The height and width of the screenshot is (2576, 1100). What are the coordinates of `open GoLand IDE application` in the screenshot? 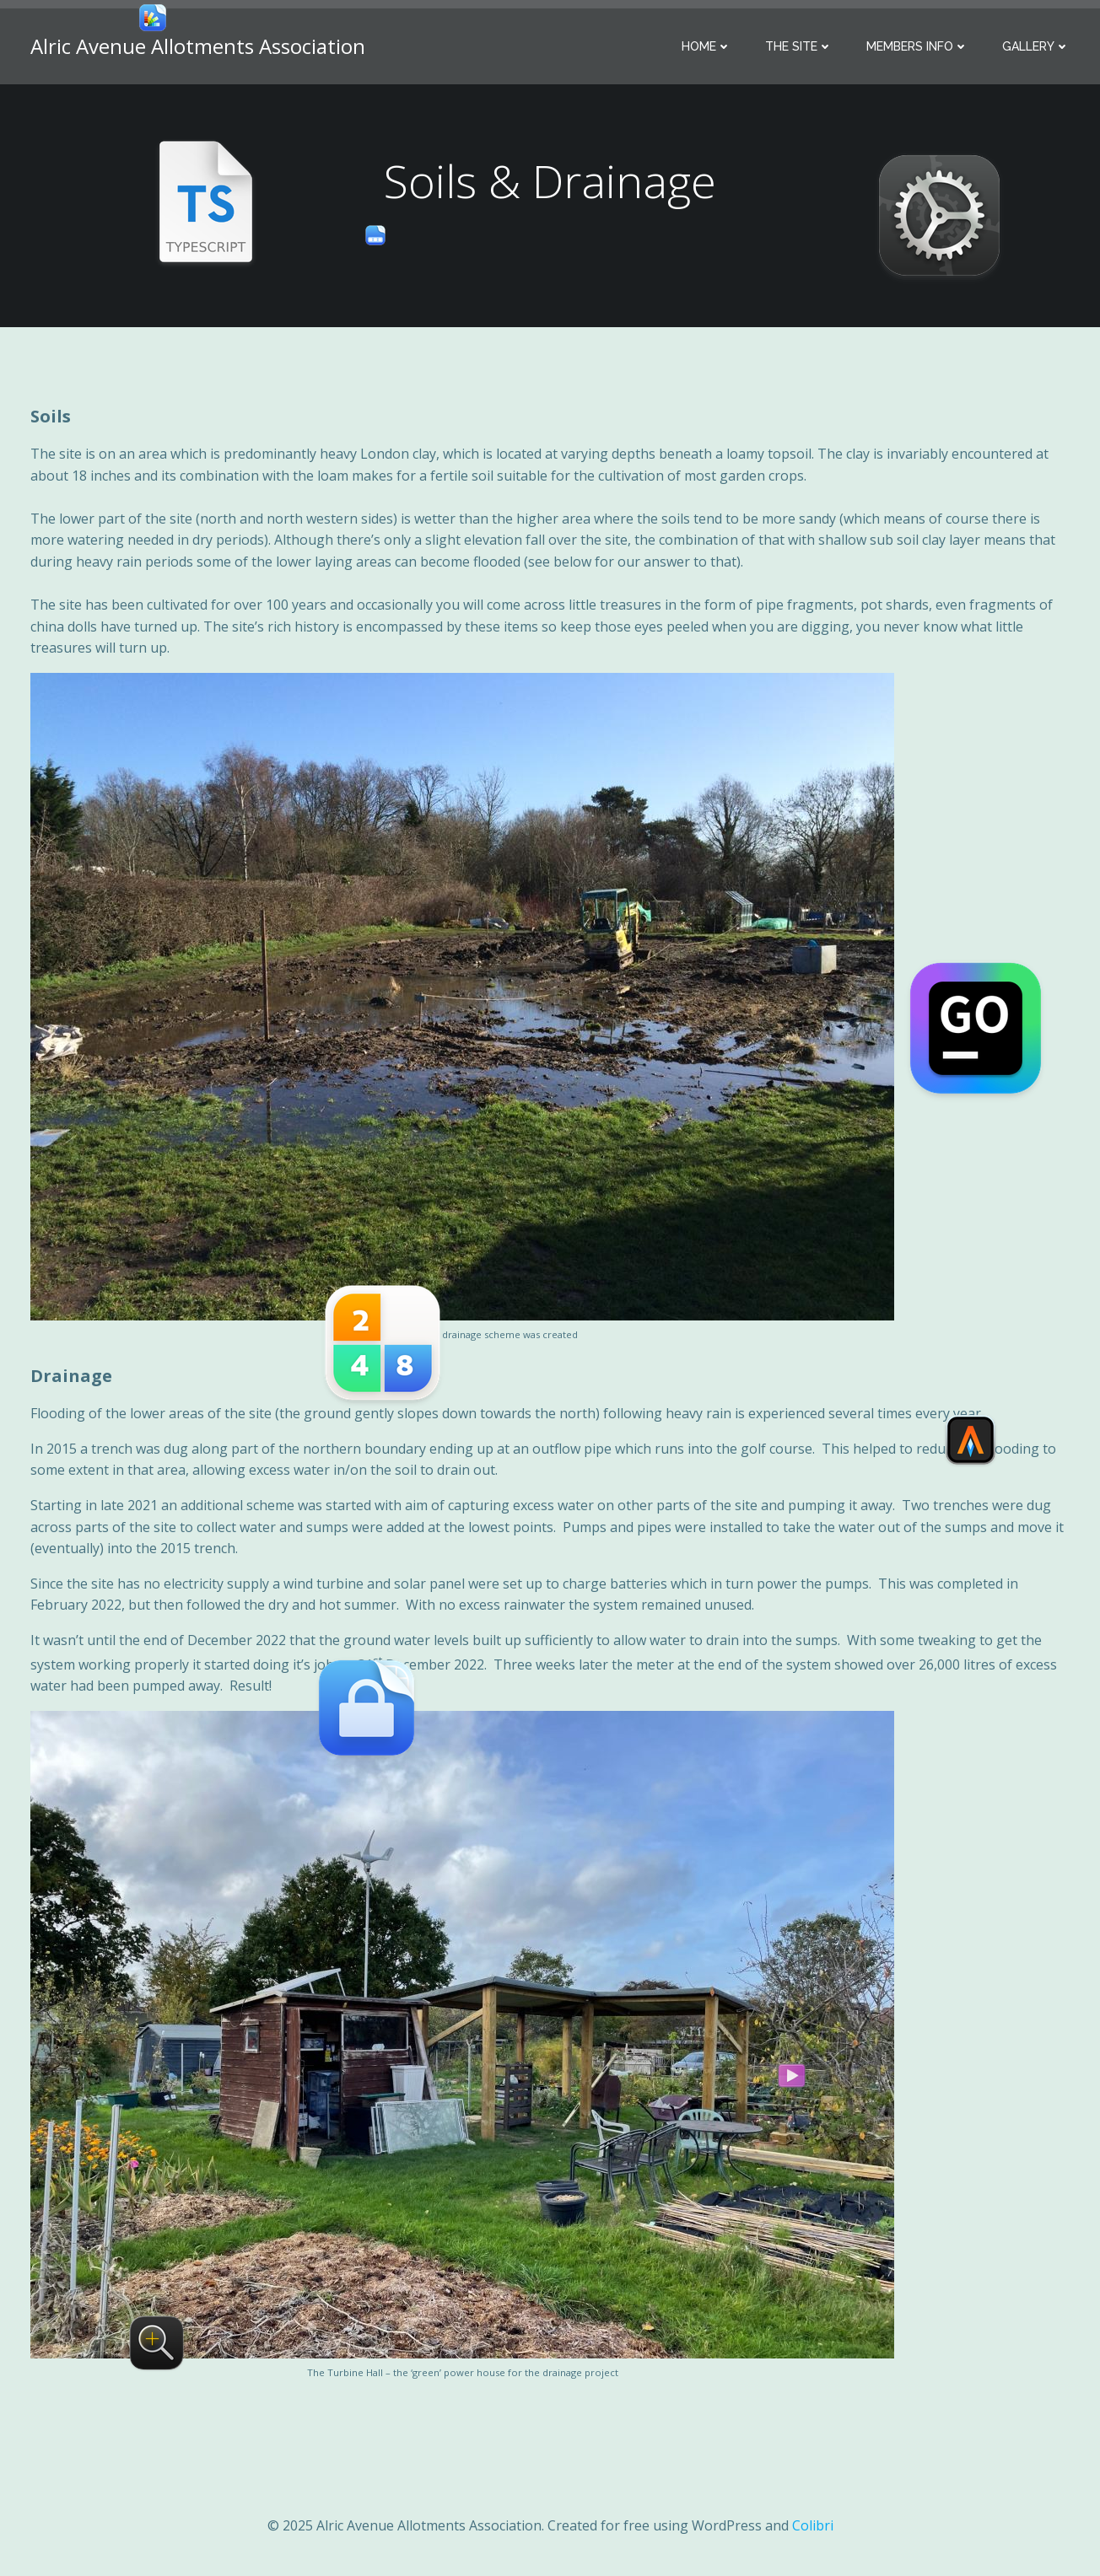 It's located at (975, 1028).